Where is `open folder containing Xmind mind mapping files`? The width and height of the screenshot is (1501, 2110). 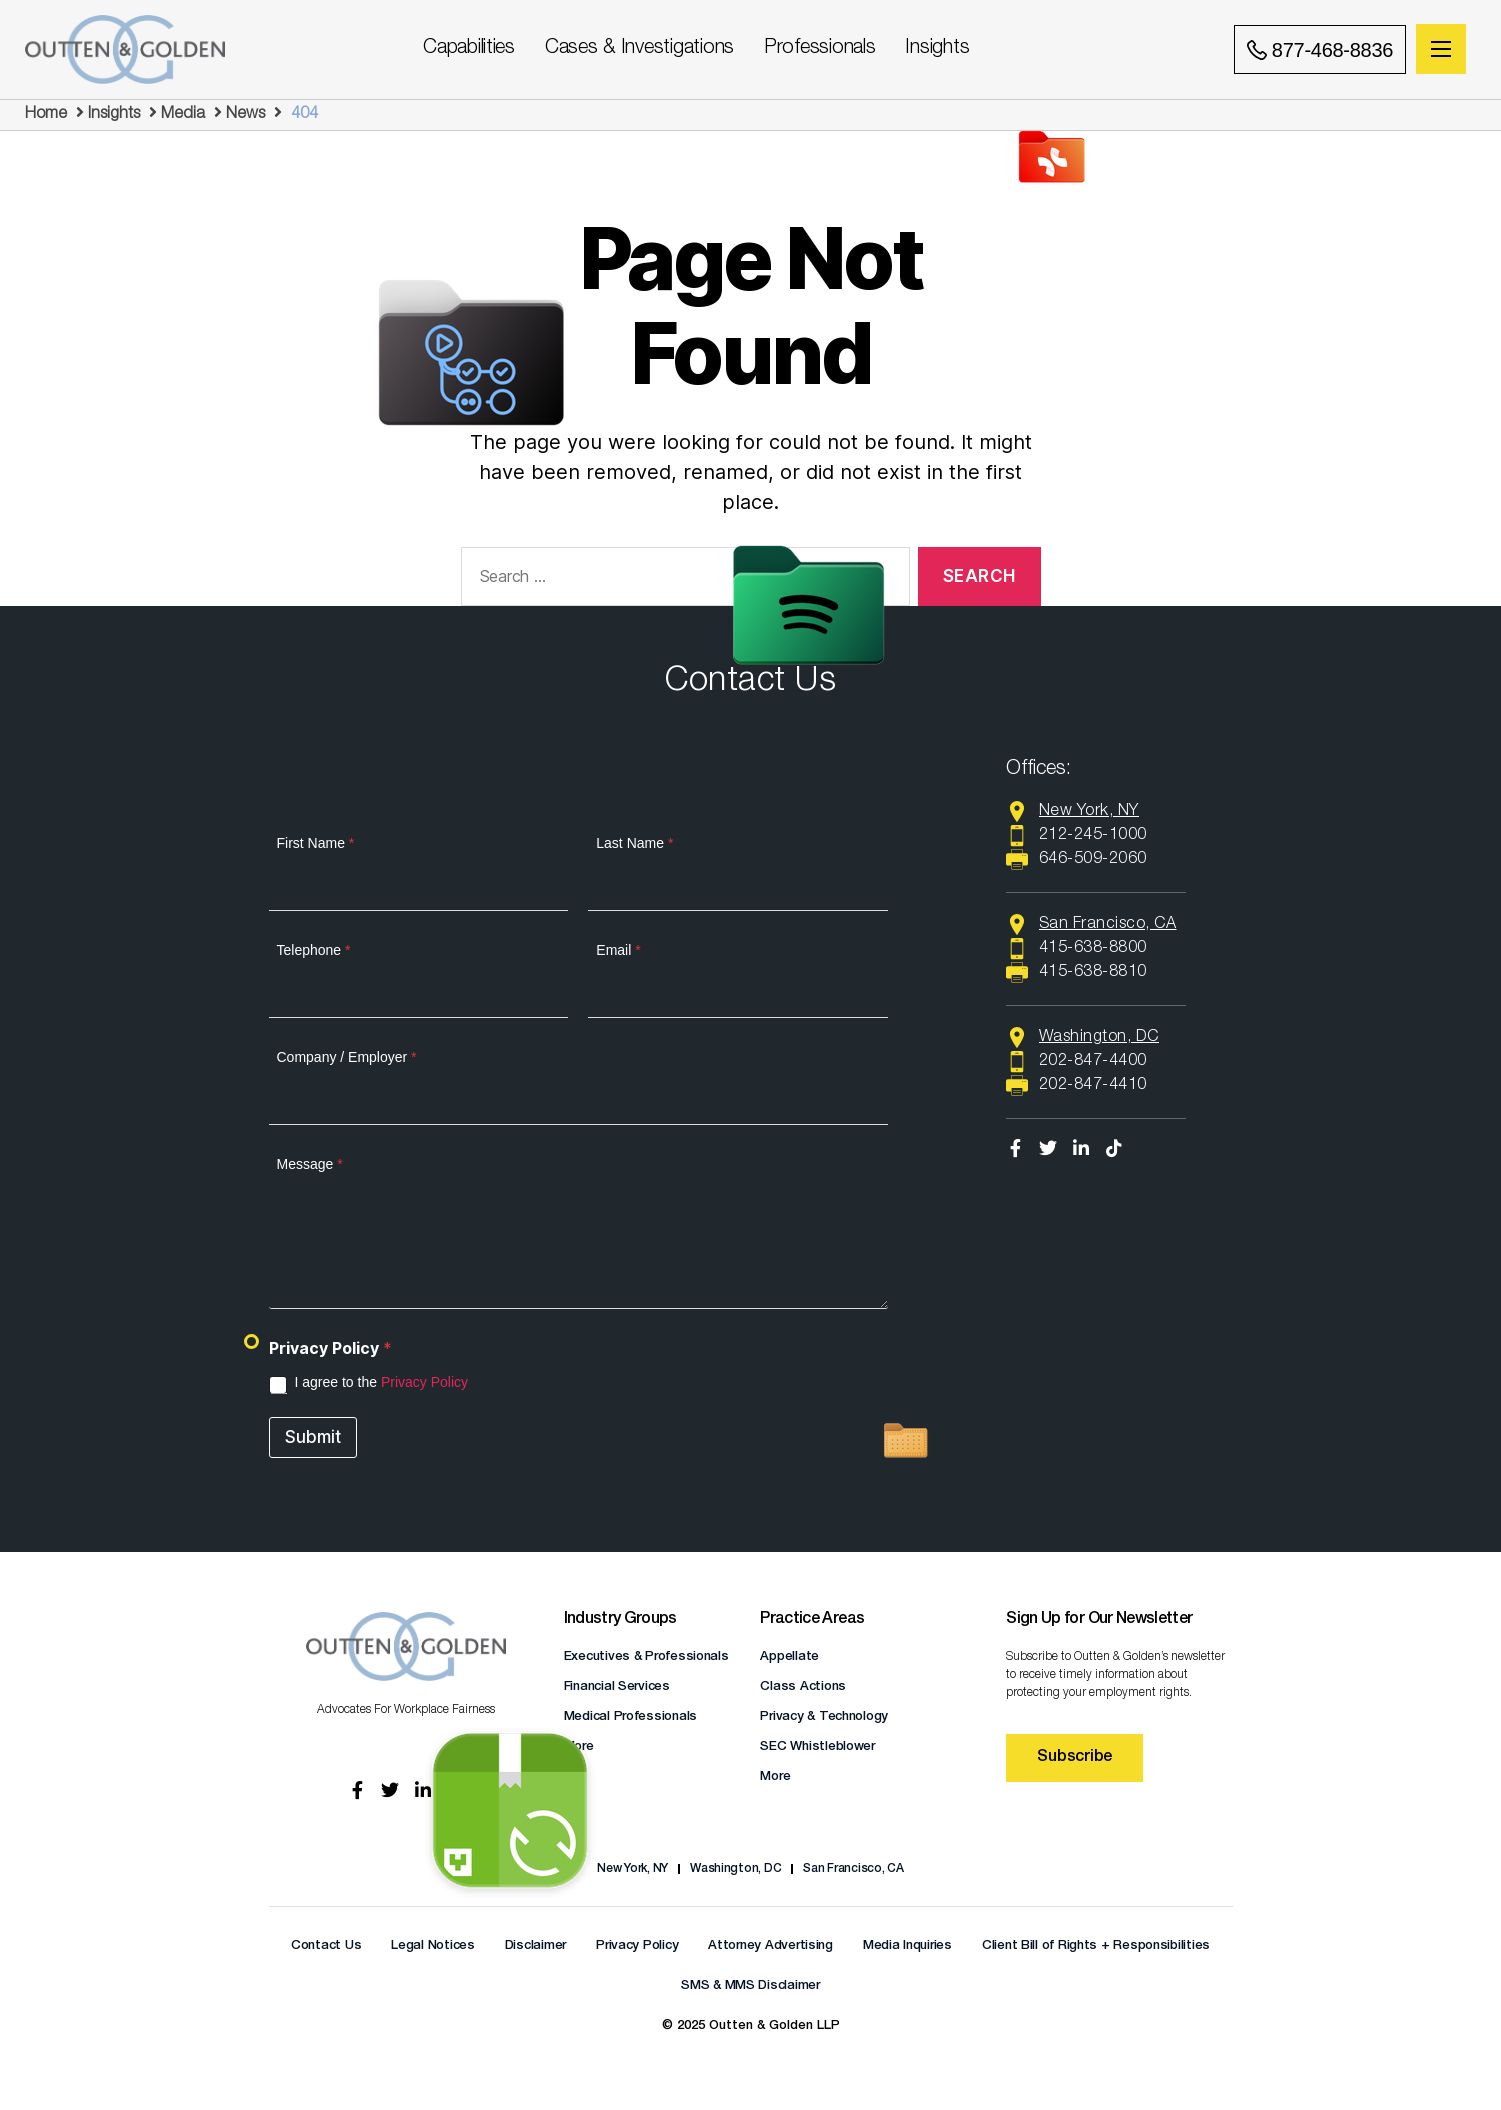
open folder containing Xmind mind mapping files is located at coordinates (1051, 158).